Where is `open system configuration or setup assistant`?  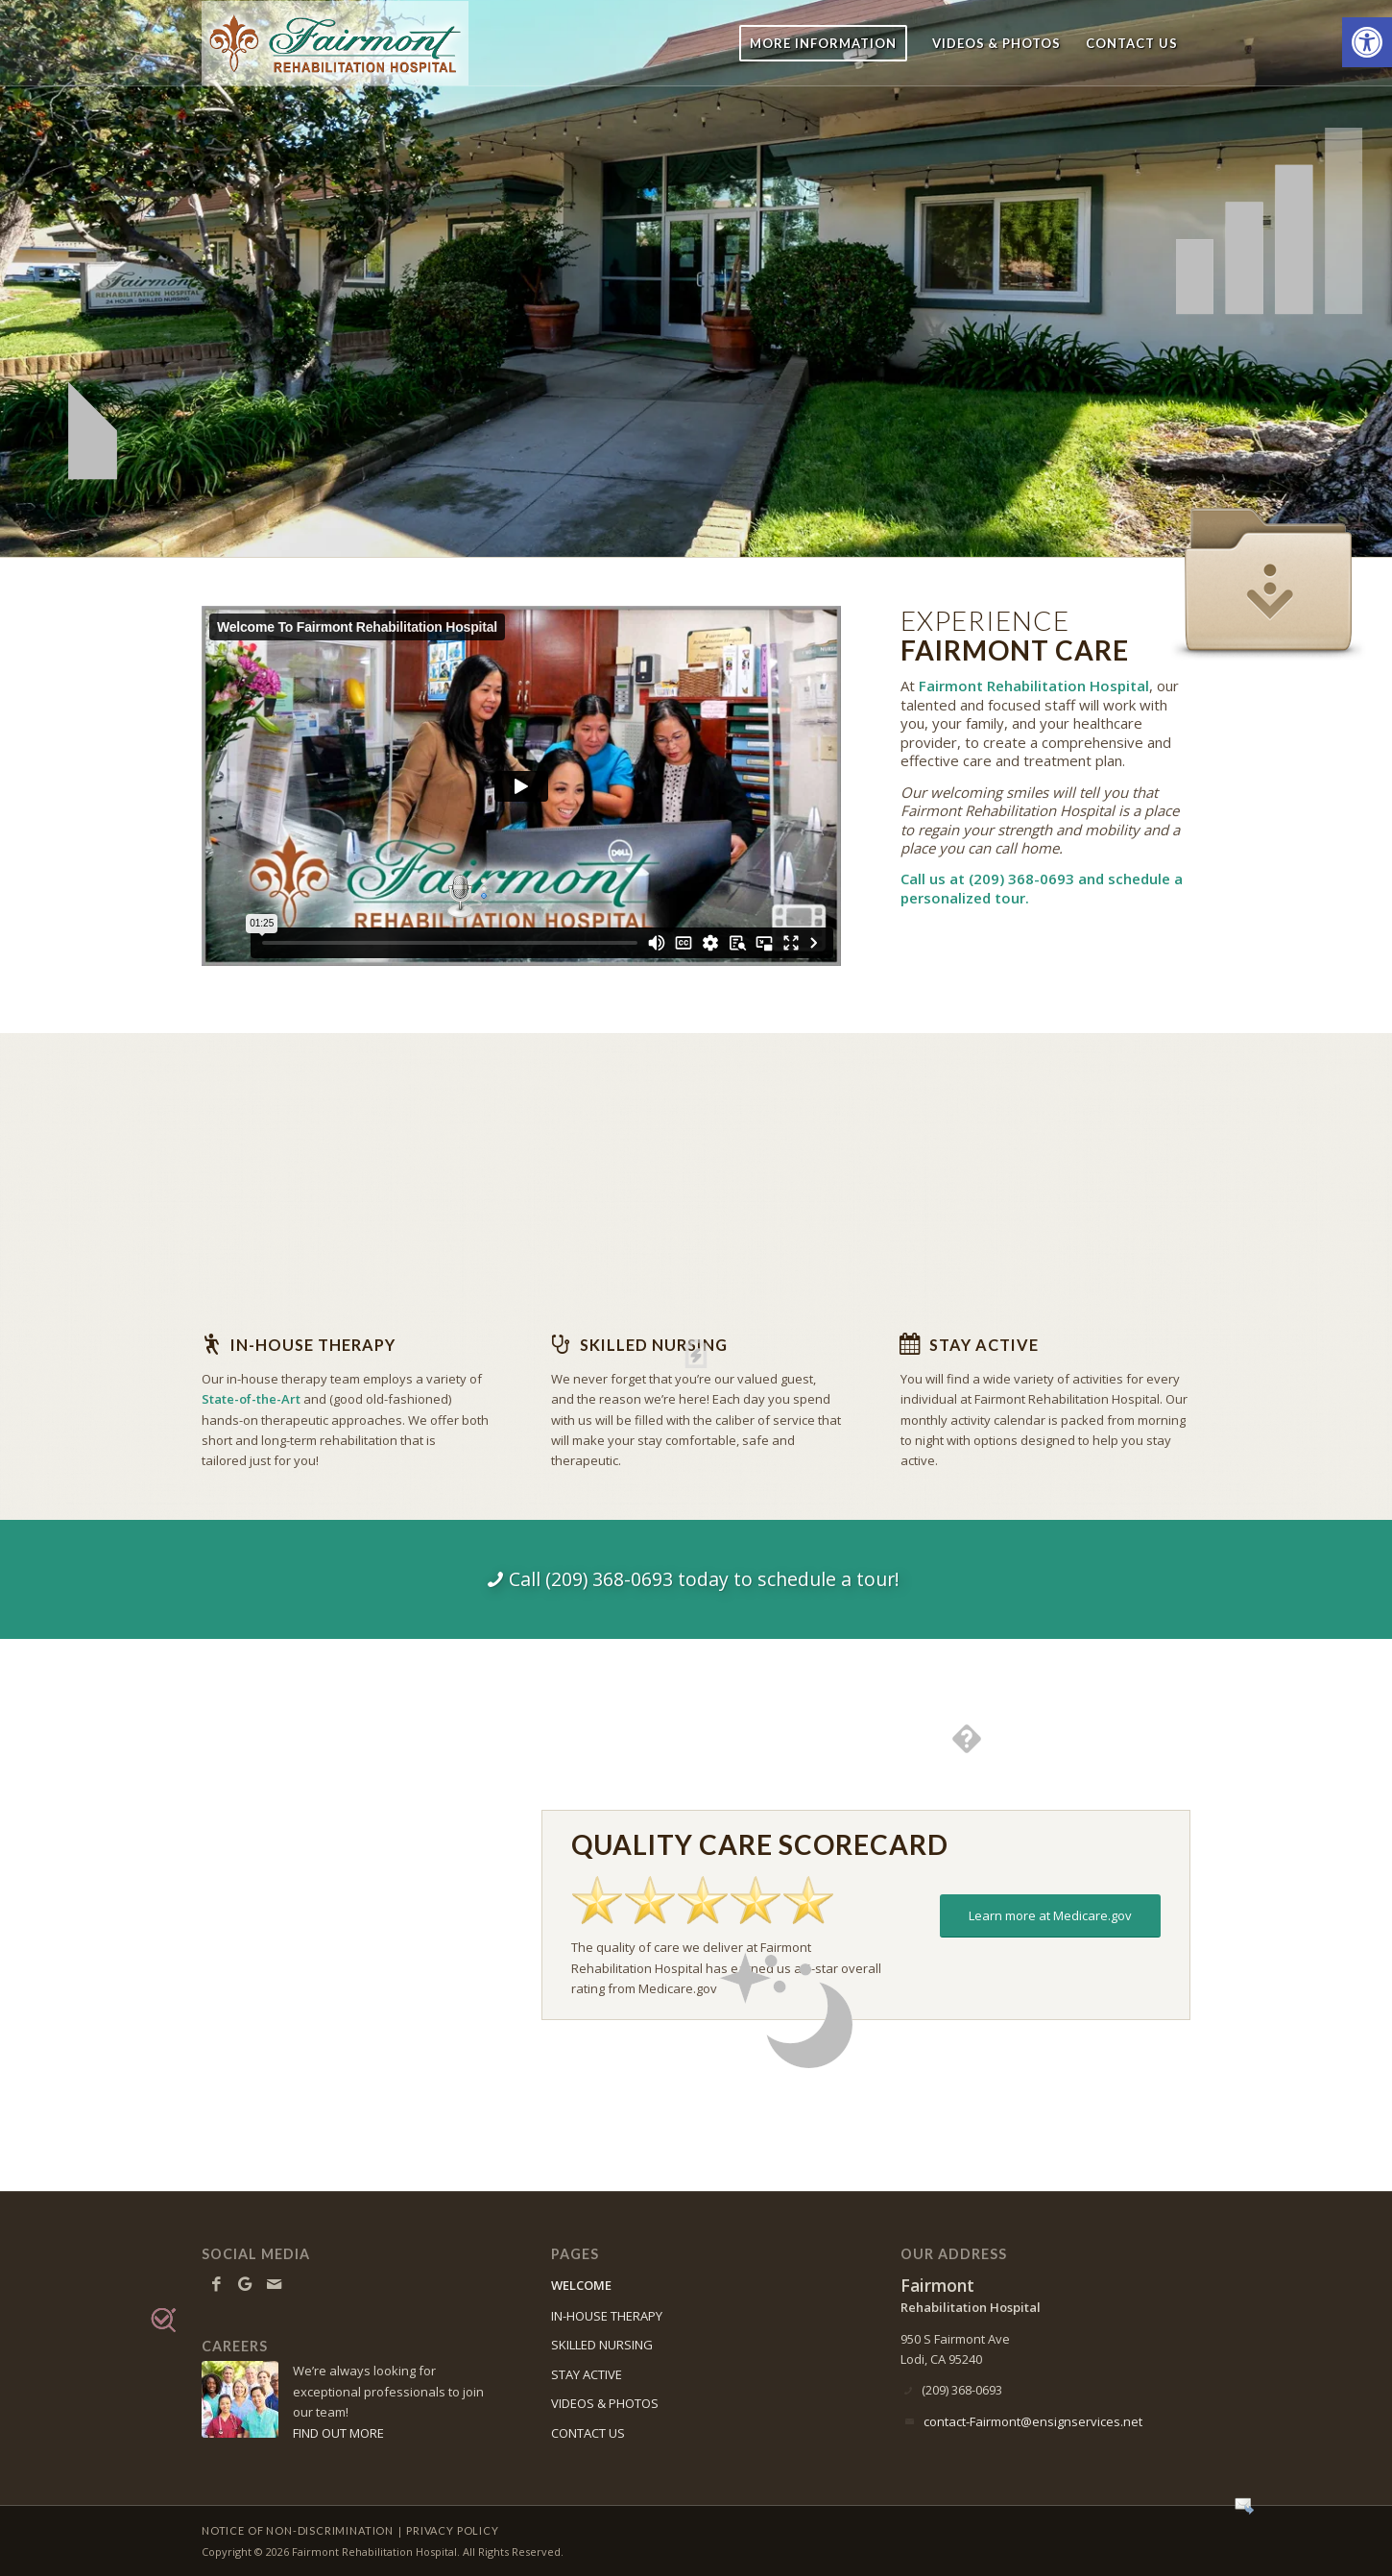 open system configuration or setup assistant is located at coordinates (163, 2320).